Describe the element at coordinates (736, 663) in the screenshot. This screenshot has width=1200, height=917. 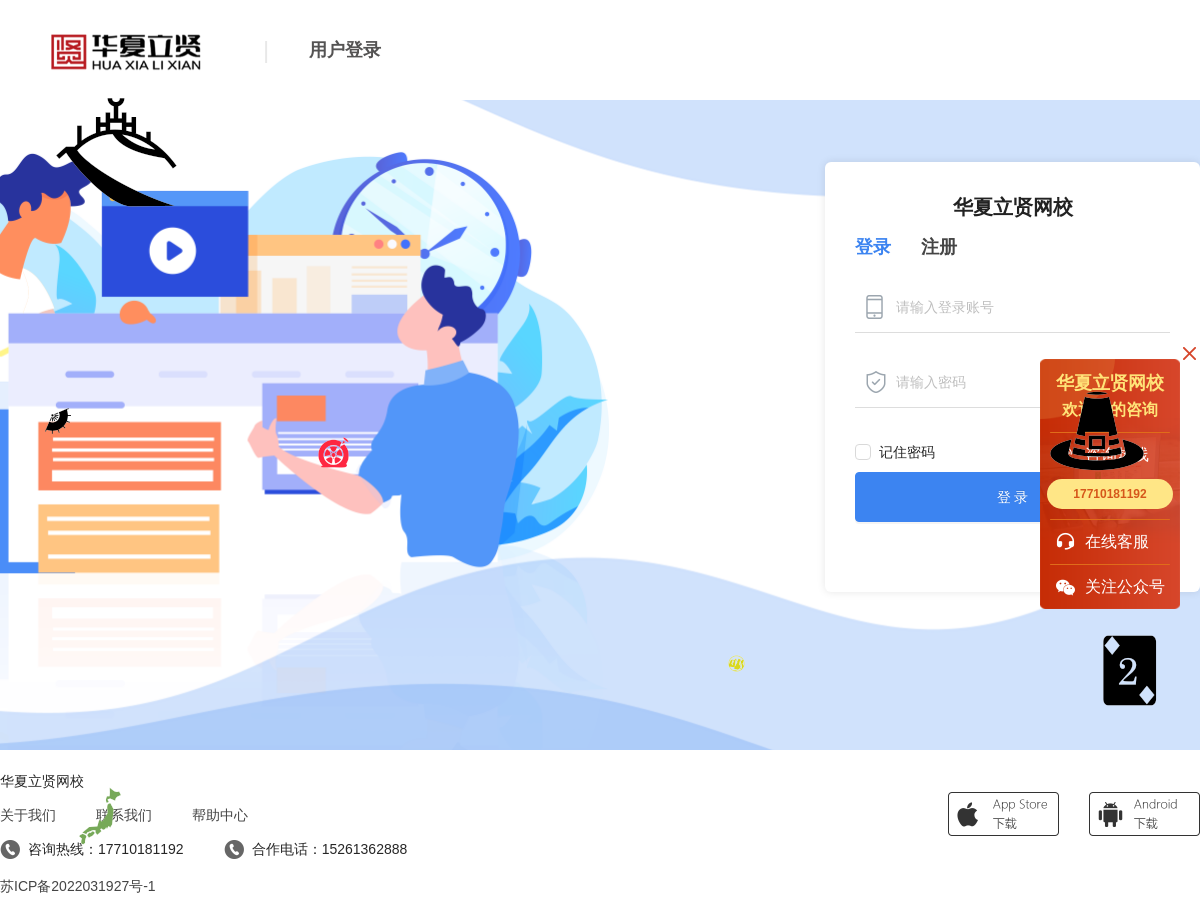
I see `indicates arctic or cold climate game environment` at that location.